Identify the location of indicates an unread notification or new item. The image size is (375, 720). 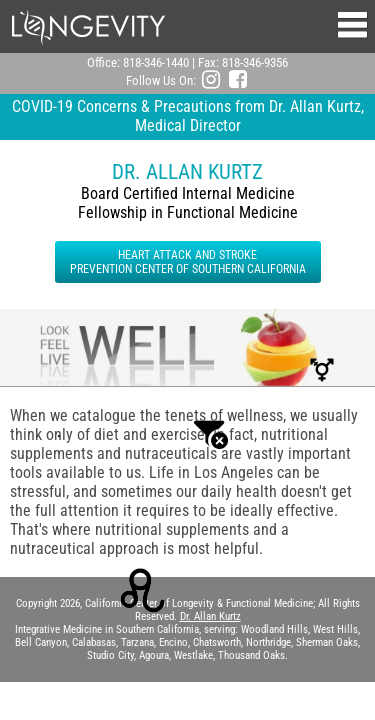
(59, 436).